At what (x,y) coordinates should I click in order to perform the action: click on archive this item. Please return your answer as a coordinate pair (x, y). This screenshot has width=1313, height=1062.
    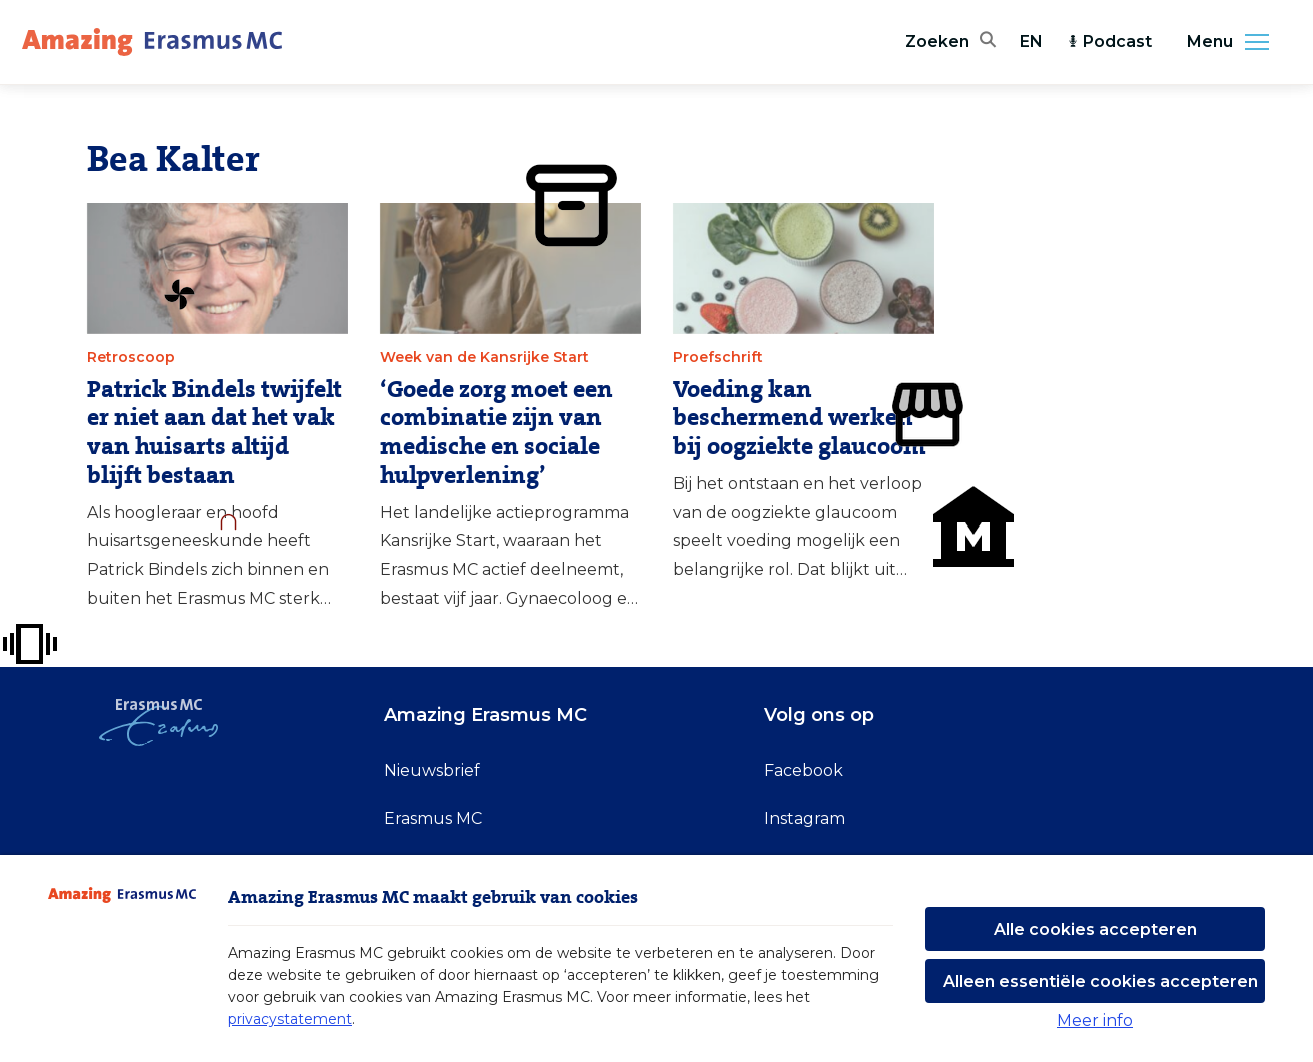
    Looking at the image, I should click on (571, 205).